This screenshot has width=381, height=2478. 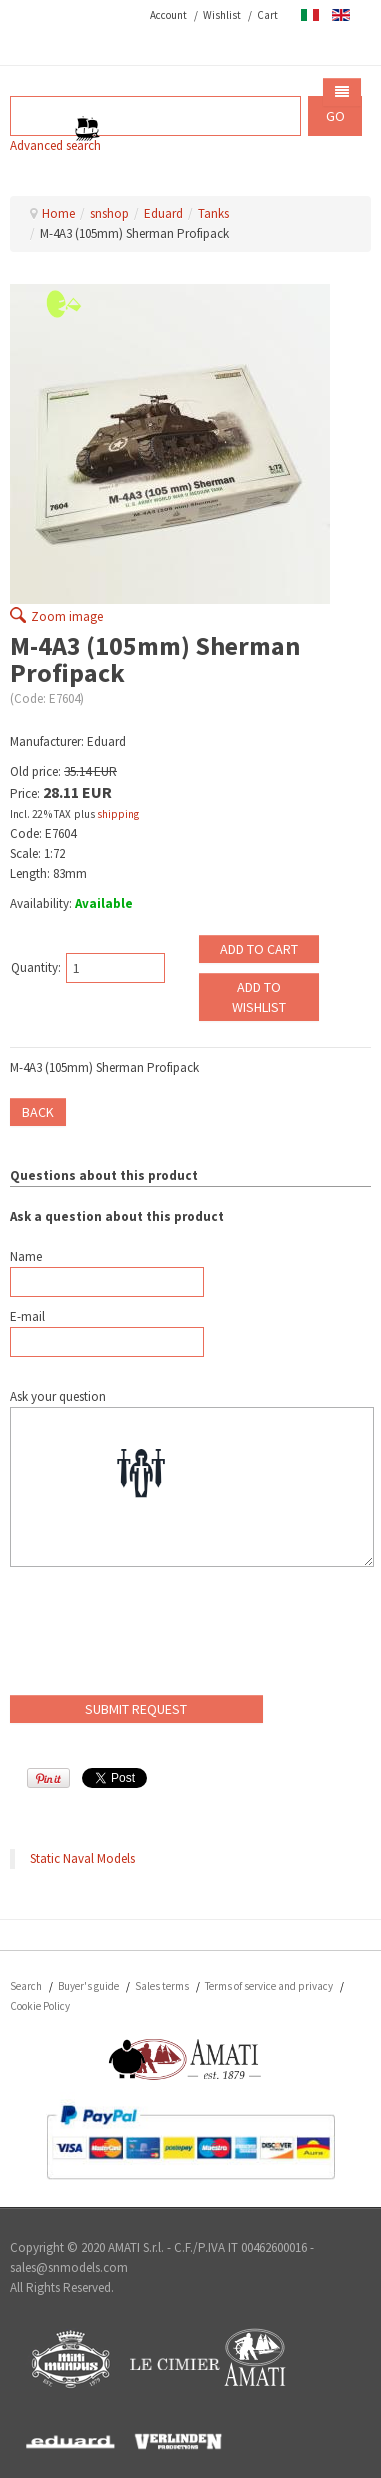 What do you see at coordinates (87, 128) in the screenshot?
I see `select ancient naval unit in strategy game` at bounding box center [87, 128].